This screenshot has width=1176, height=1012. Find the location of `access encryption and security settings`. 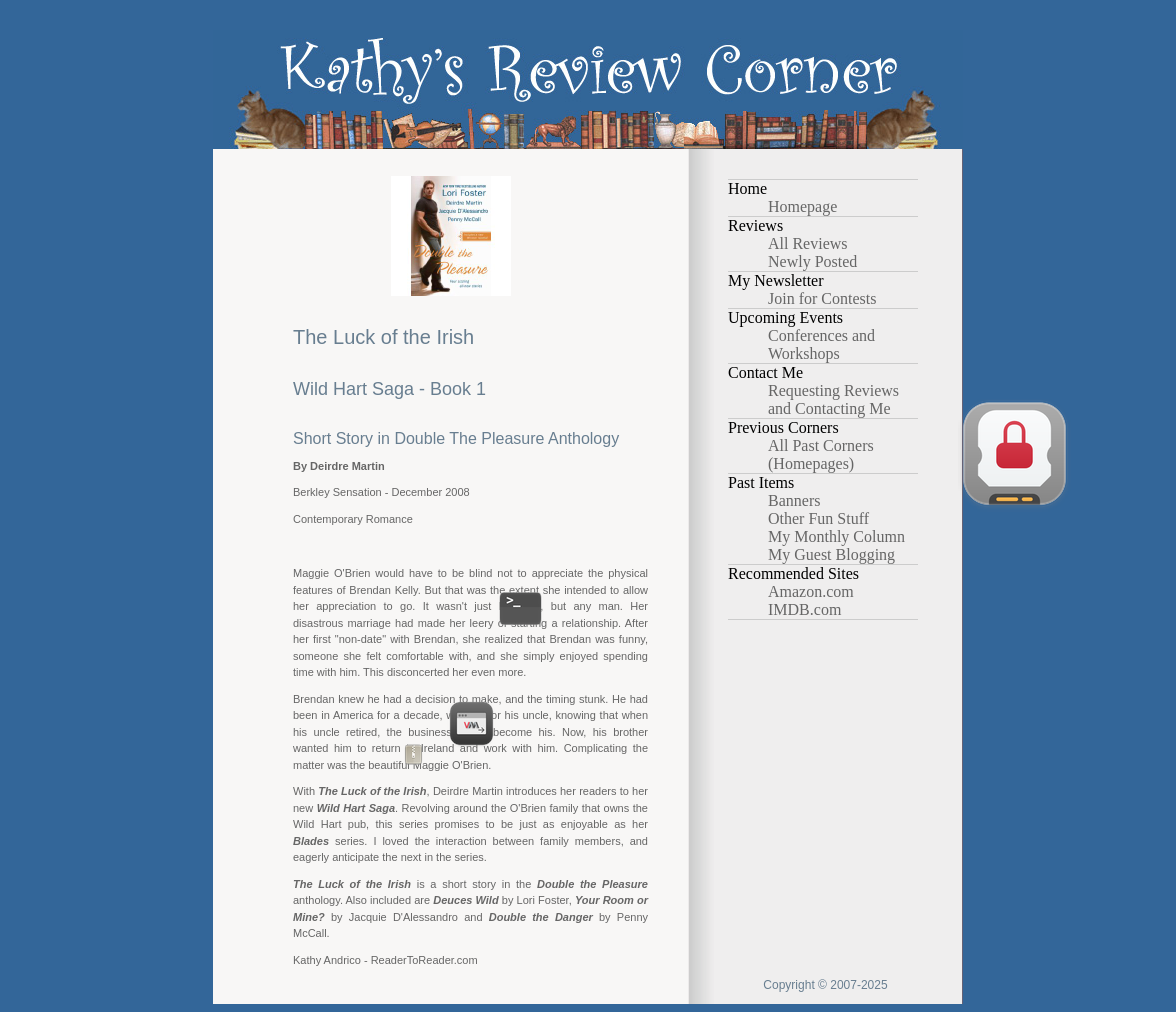

access encryption and security settings is located at coordinates (1014, 455).